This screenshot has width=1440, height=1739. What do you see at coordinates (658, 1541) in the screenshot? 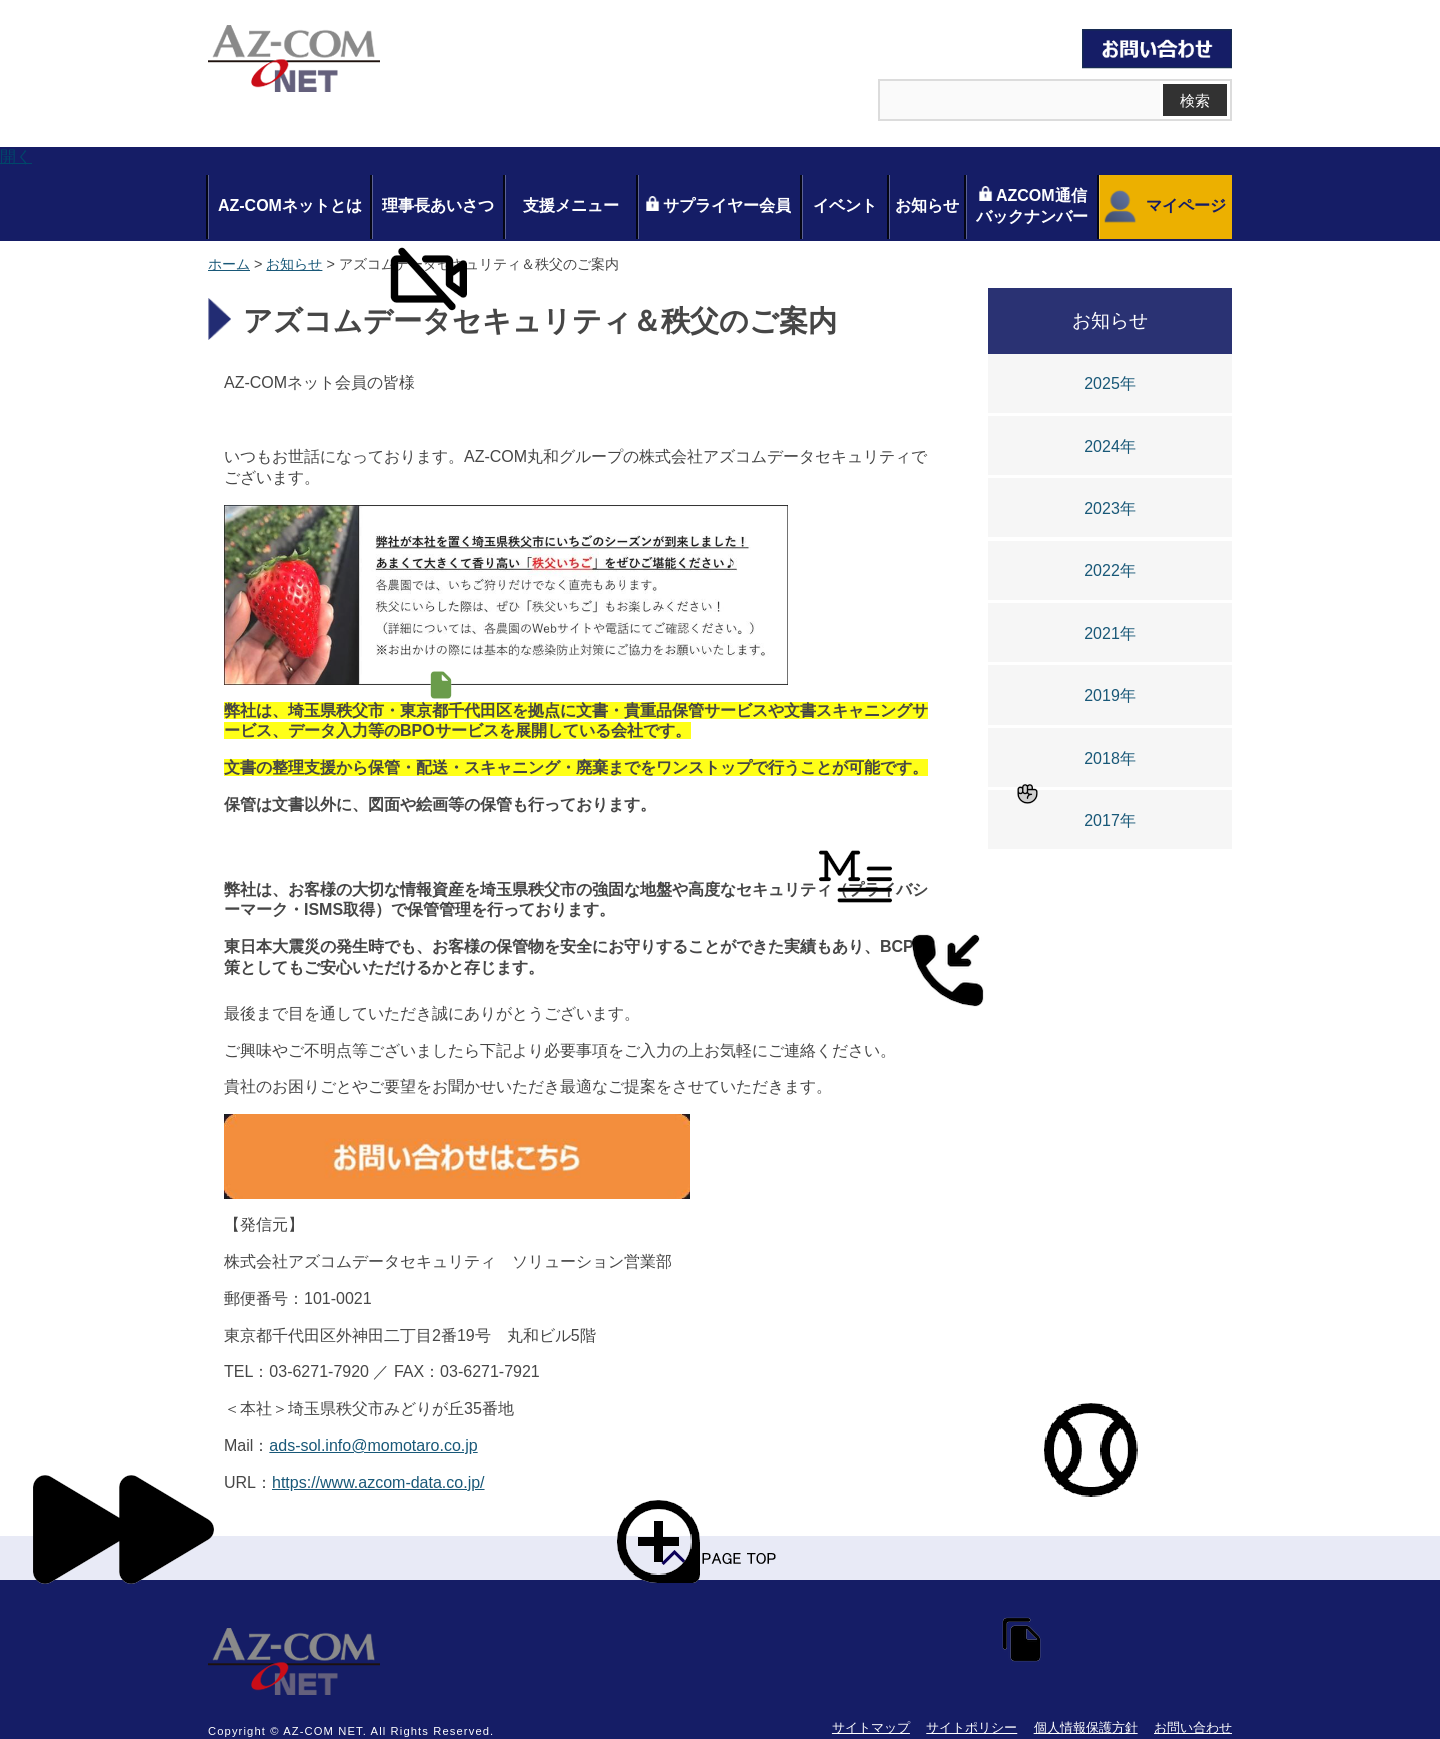
I see `zoom in on image` at bounding box center [658, 1541].